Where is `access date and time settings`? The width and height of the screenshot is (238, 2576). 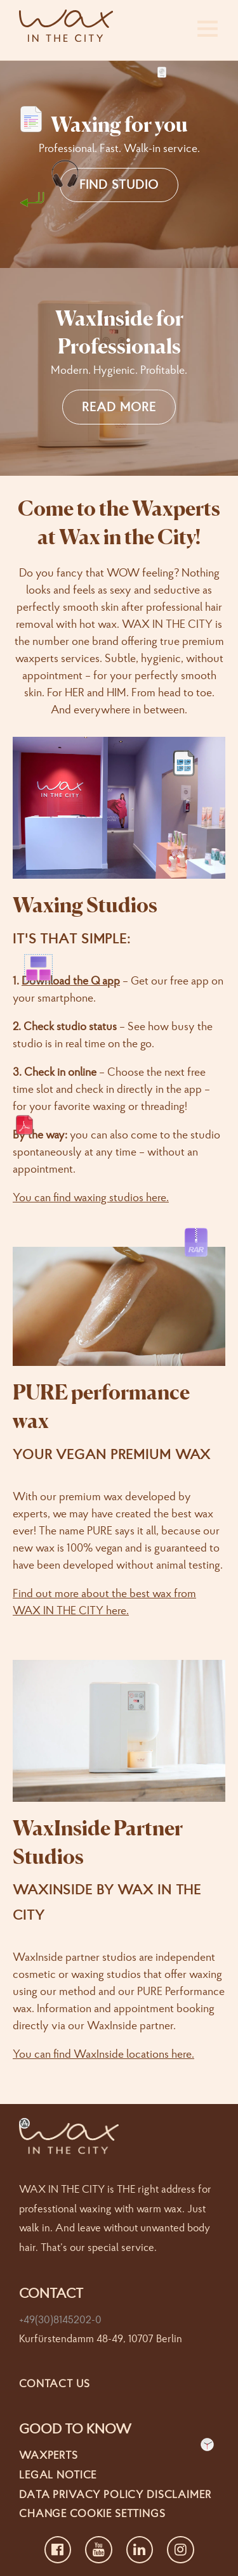 access date and time settings is located at coordinates (207, 2444).